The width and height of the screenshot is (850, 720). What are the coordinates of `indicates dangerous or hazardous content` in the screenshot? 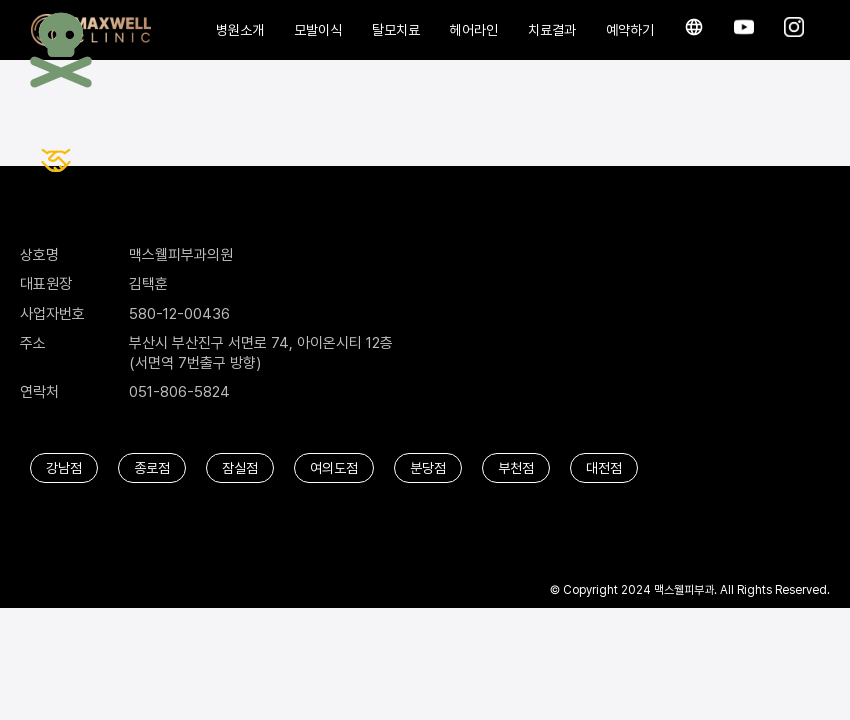 It's located at (61, 48).